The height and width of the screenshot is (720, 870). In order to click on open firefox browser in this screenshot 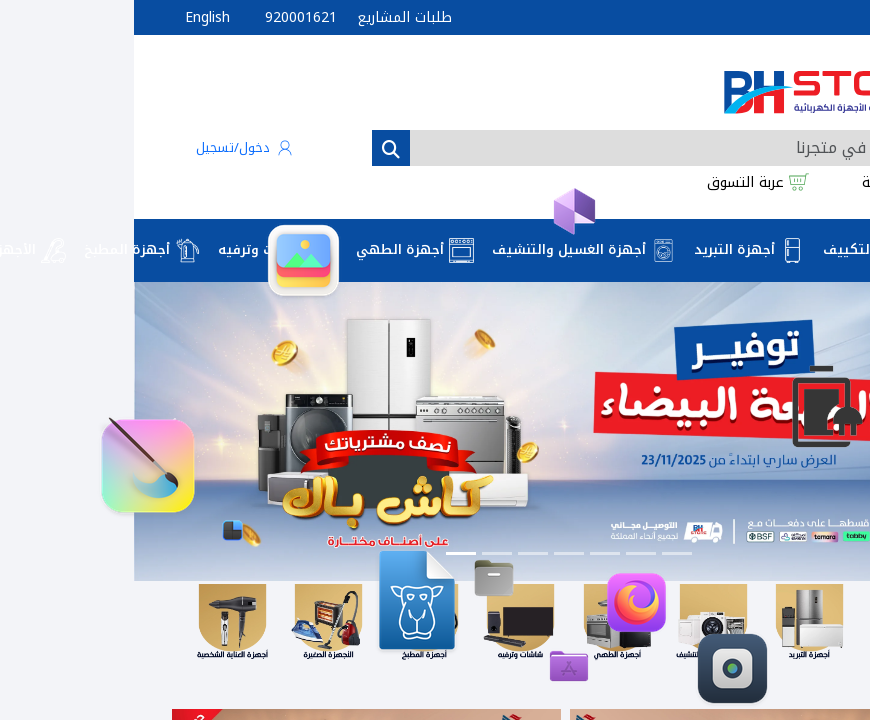, I will do `click(636, 601)`.